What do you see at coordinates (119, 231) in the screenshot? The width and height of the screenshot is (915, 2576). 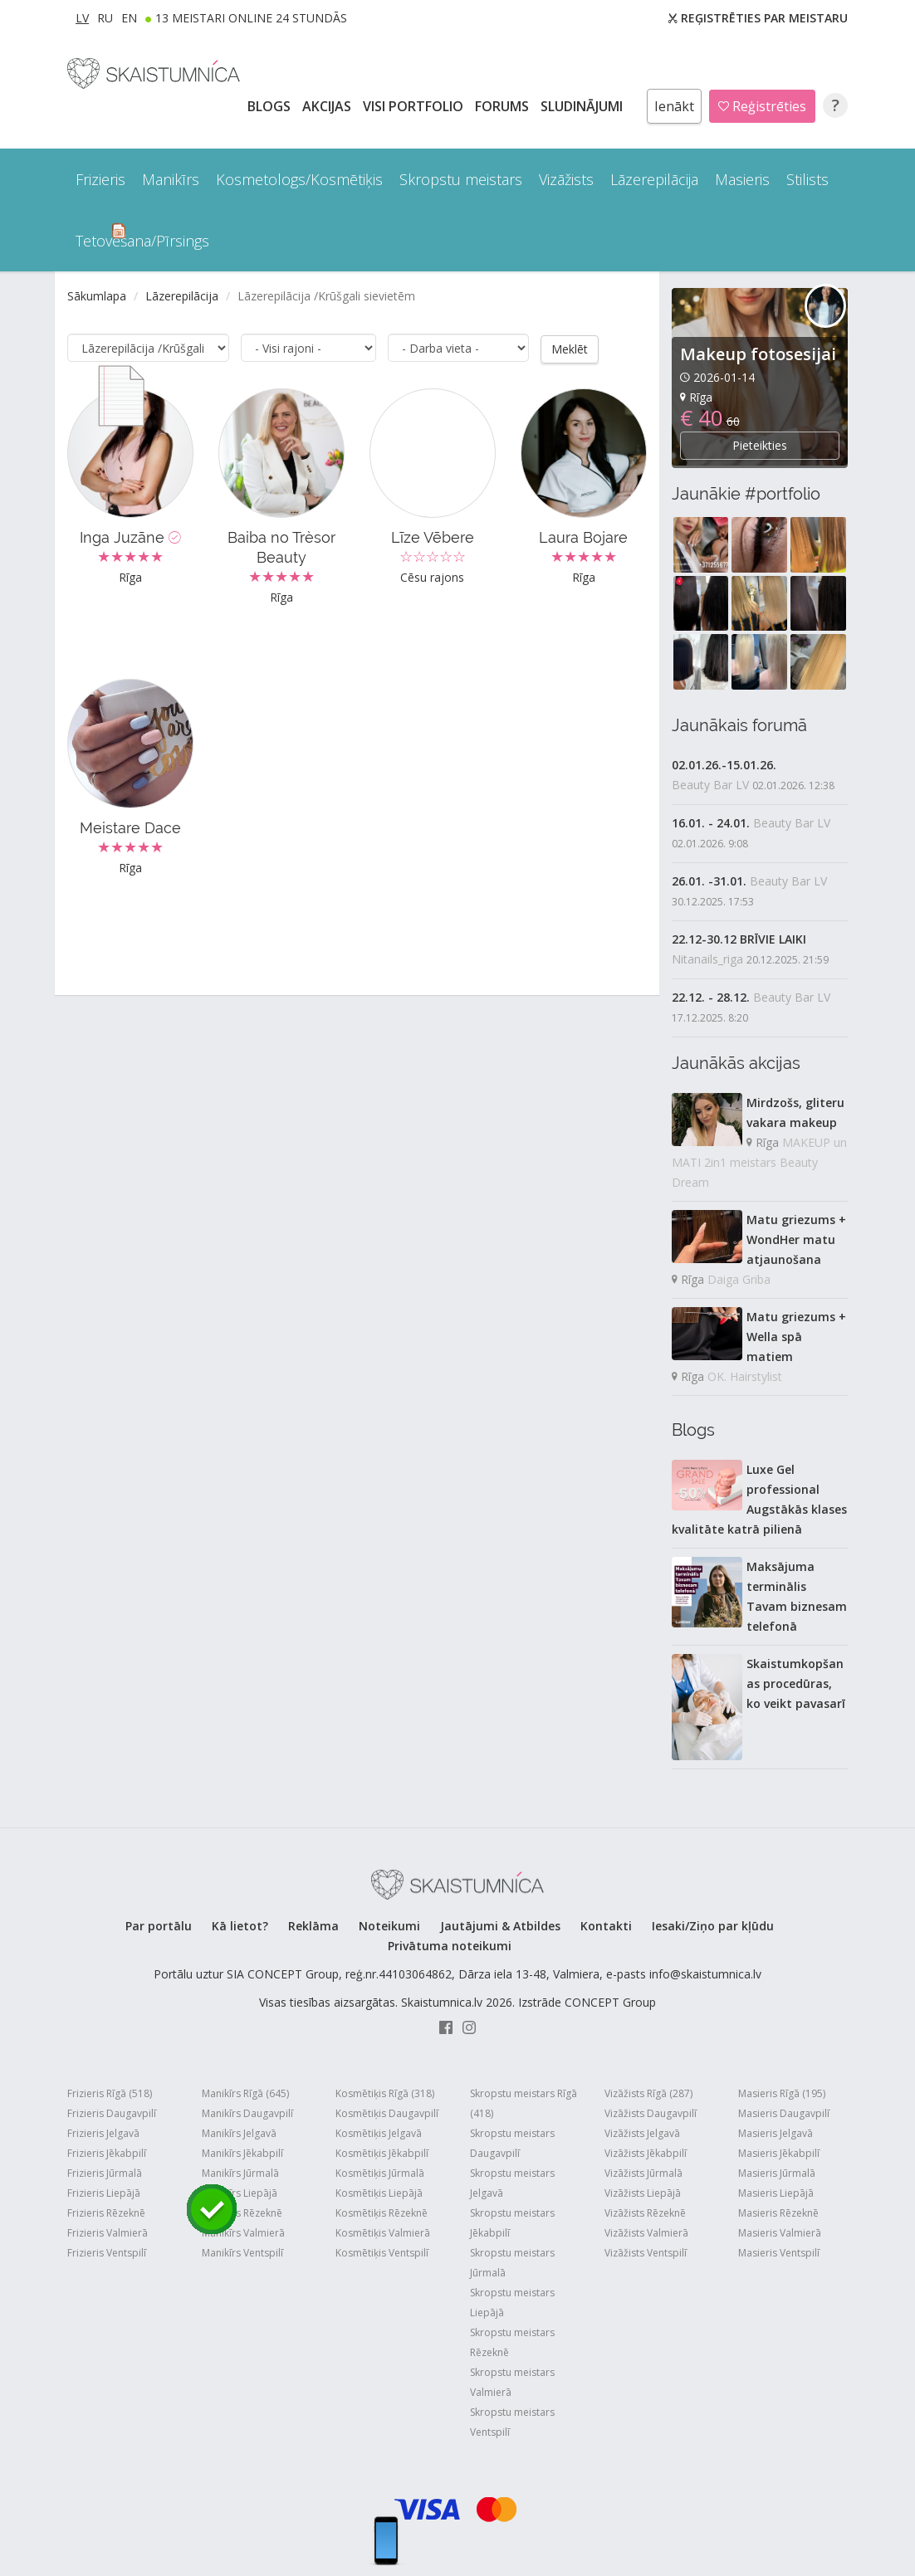 I see `libreoffice impress presentation template file` at bounding box center [119, 231].